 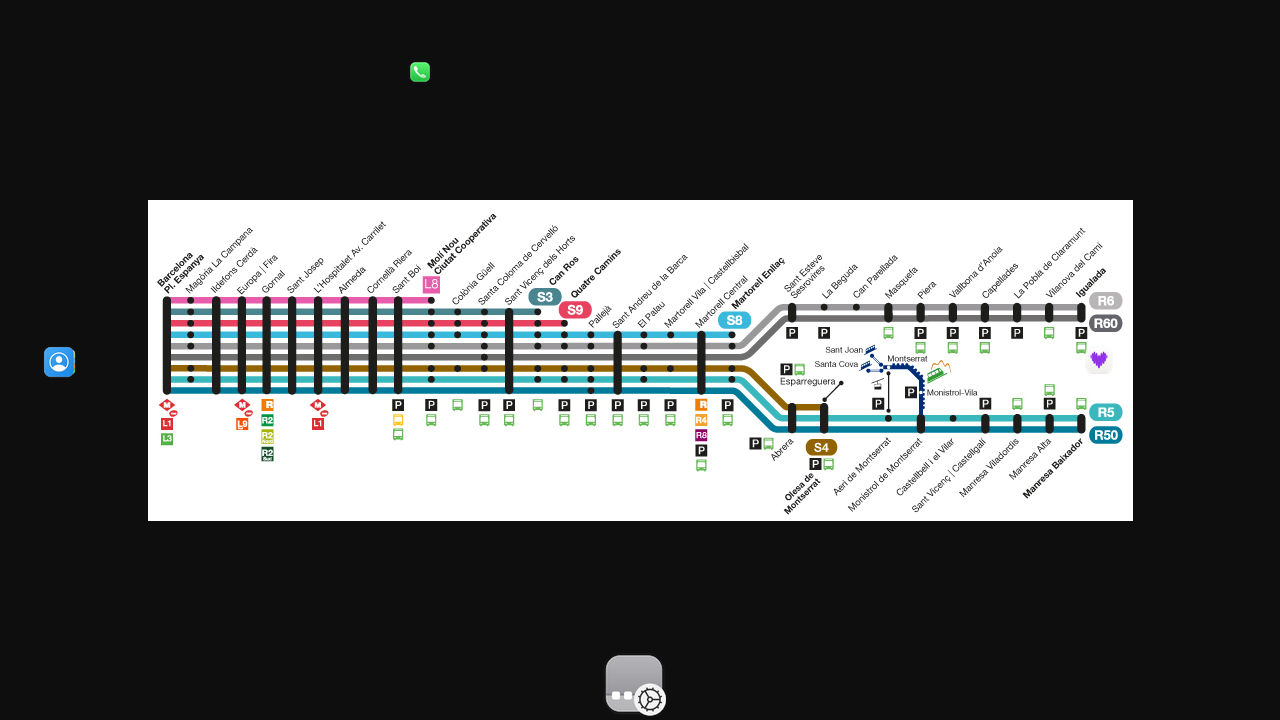 What do you see at coordinates (59, 362) in the screenshot?
I see `open the communicator app` at bounding box center [59, 362].